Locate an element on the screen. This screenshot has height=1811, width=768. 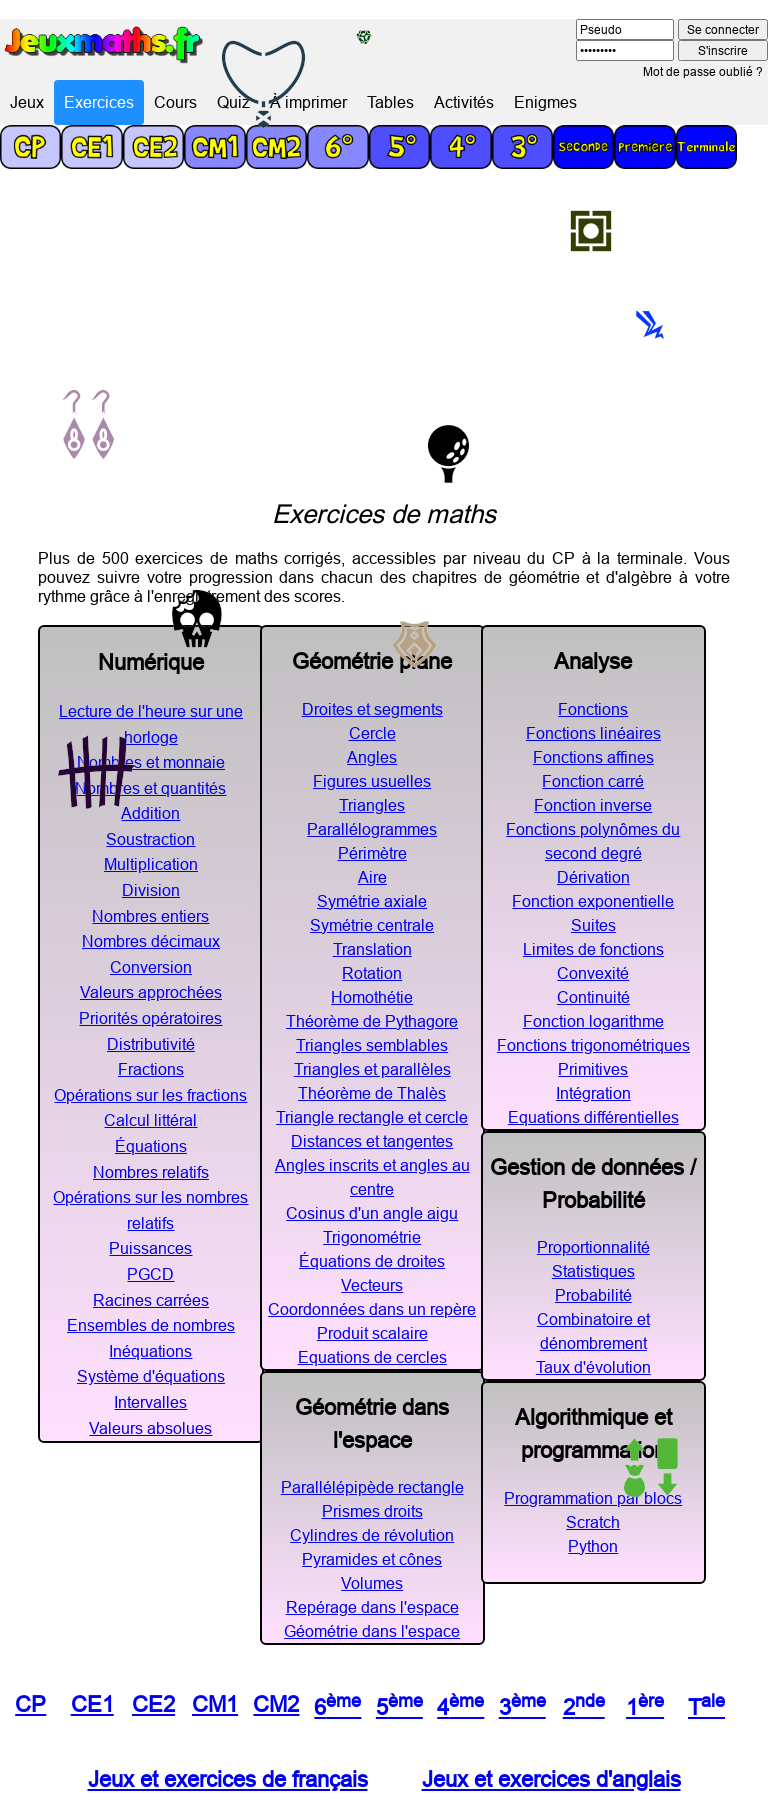
activate dragon shield defense ability is located at coordinates (414, 644).